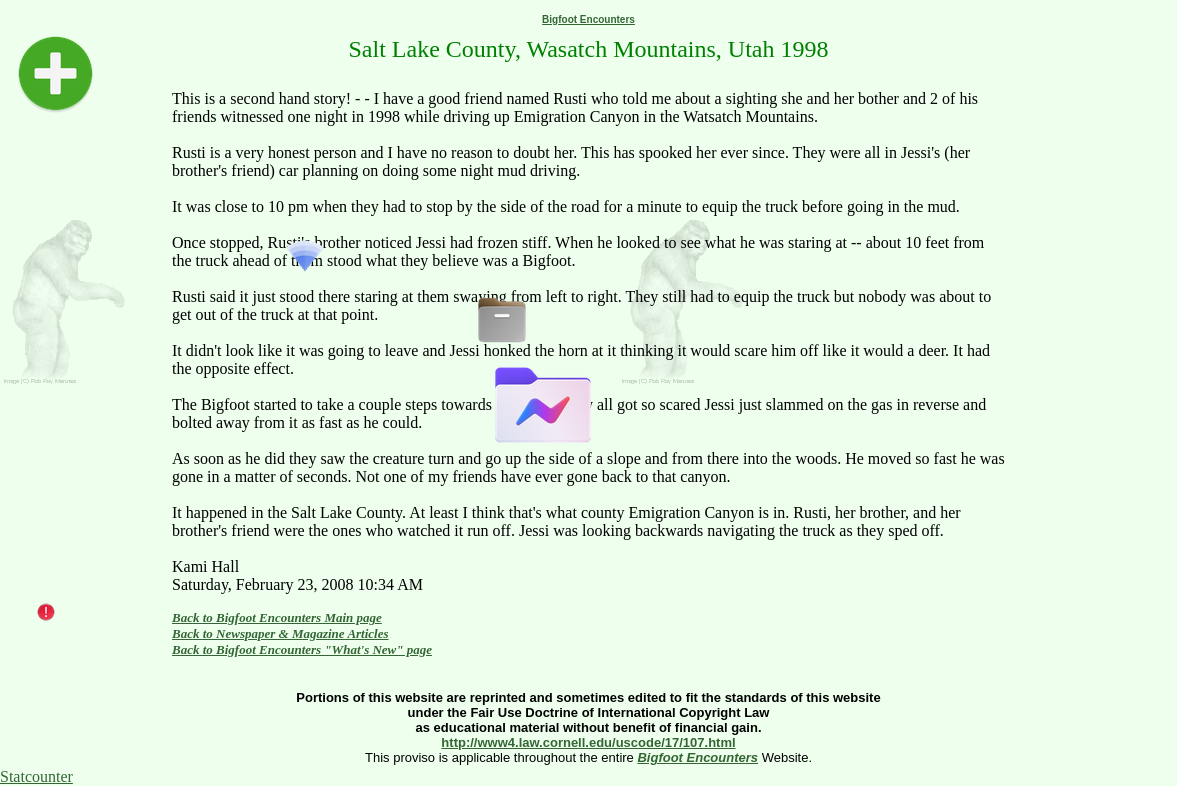 The width and height of the screenshot is (1177, 786). Describe the element at coordinates (502, 320) in the screenshot. I see `open the file manager application` at that location.